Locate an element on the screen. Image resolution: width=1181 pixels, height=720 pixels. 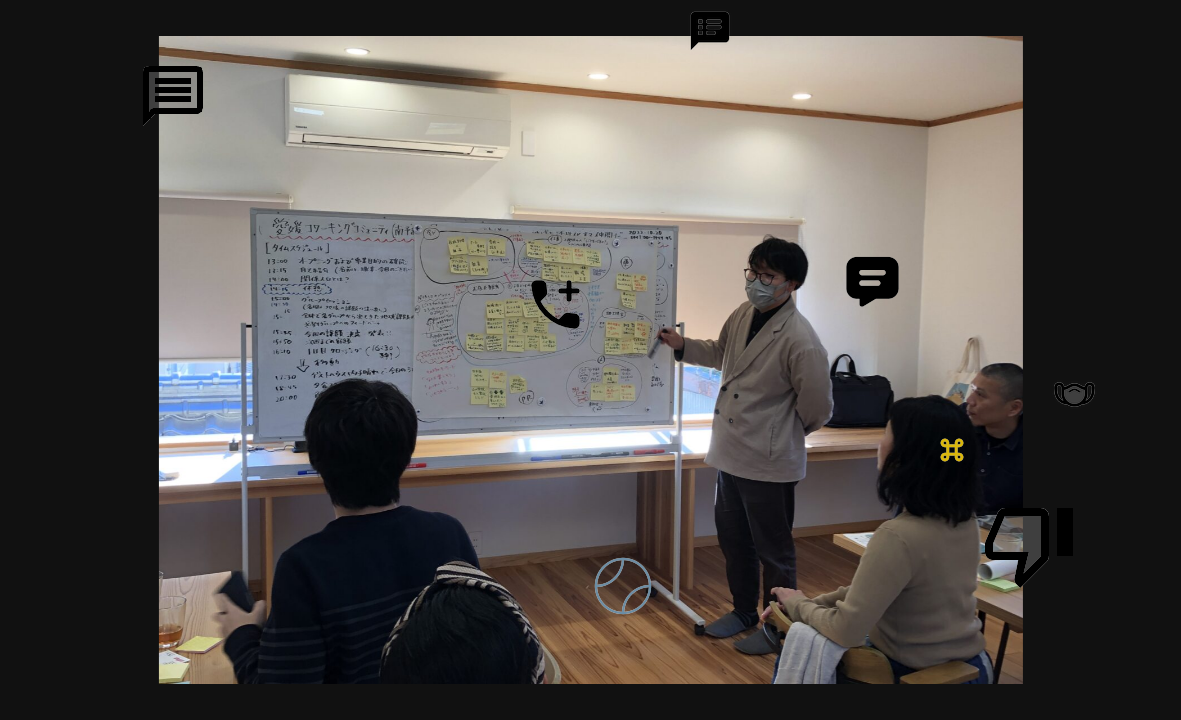
open messages or chat is located at coordinates (872, 280).